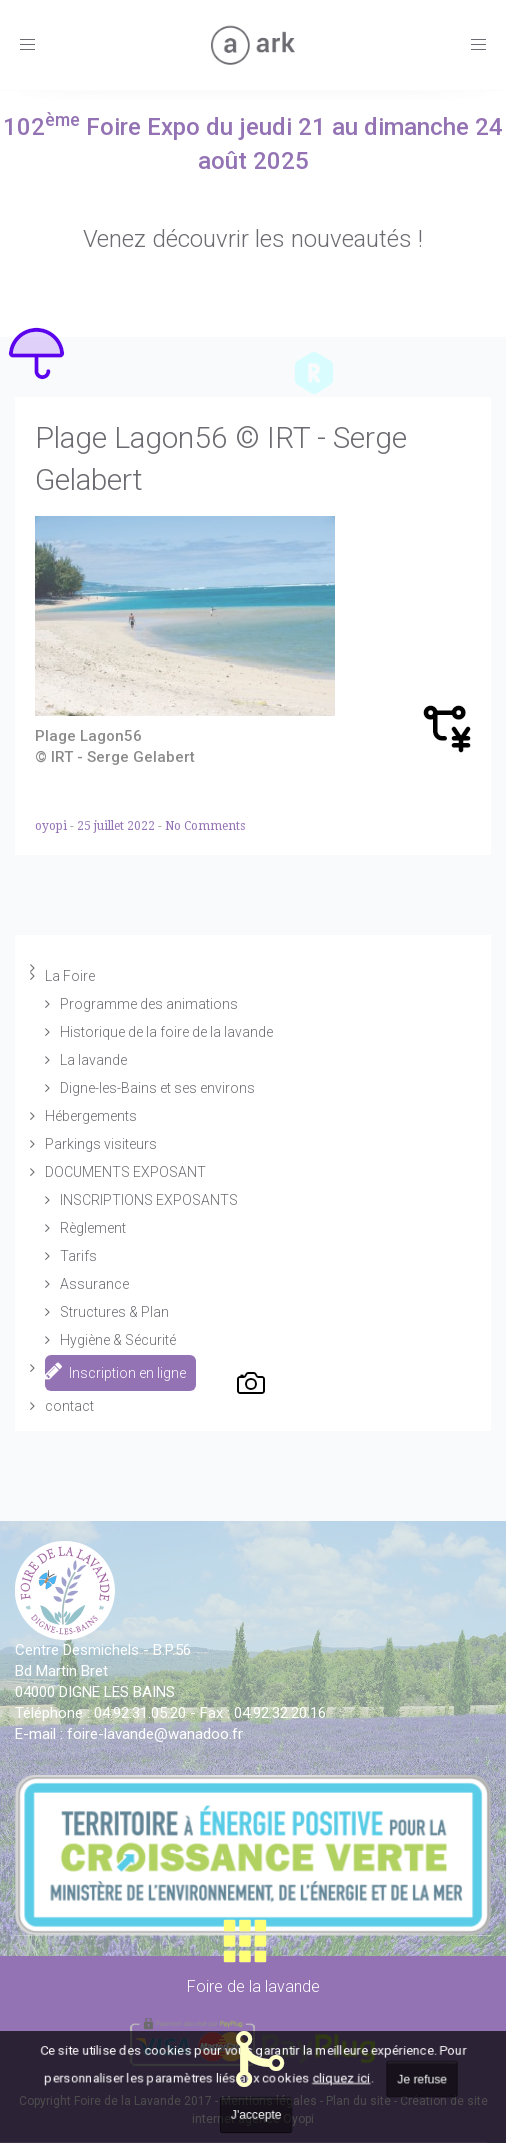 This screenshot has width=506, height=2143. What do you see at coordinates (314, 373) in the screenshot?
I see `indicates a restricted or rated content category` at bounding box center [314, 373].